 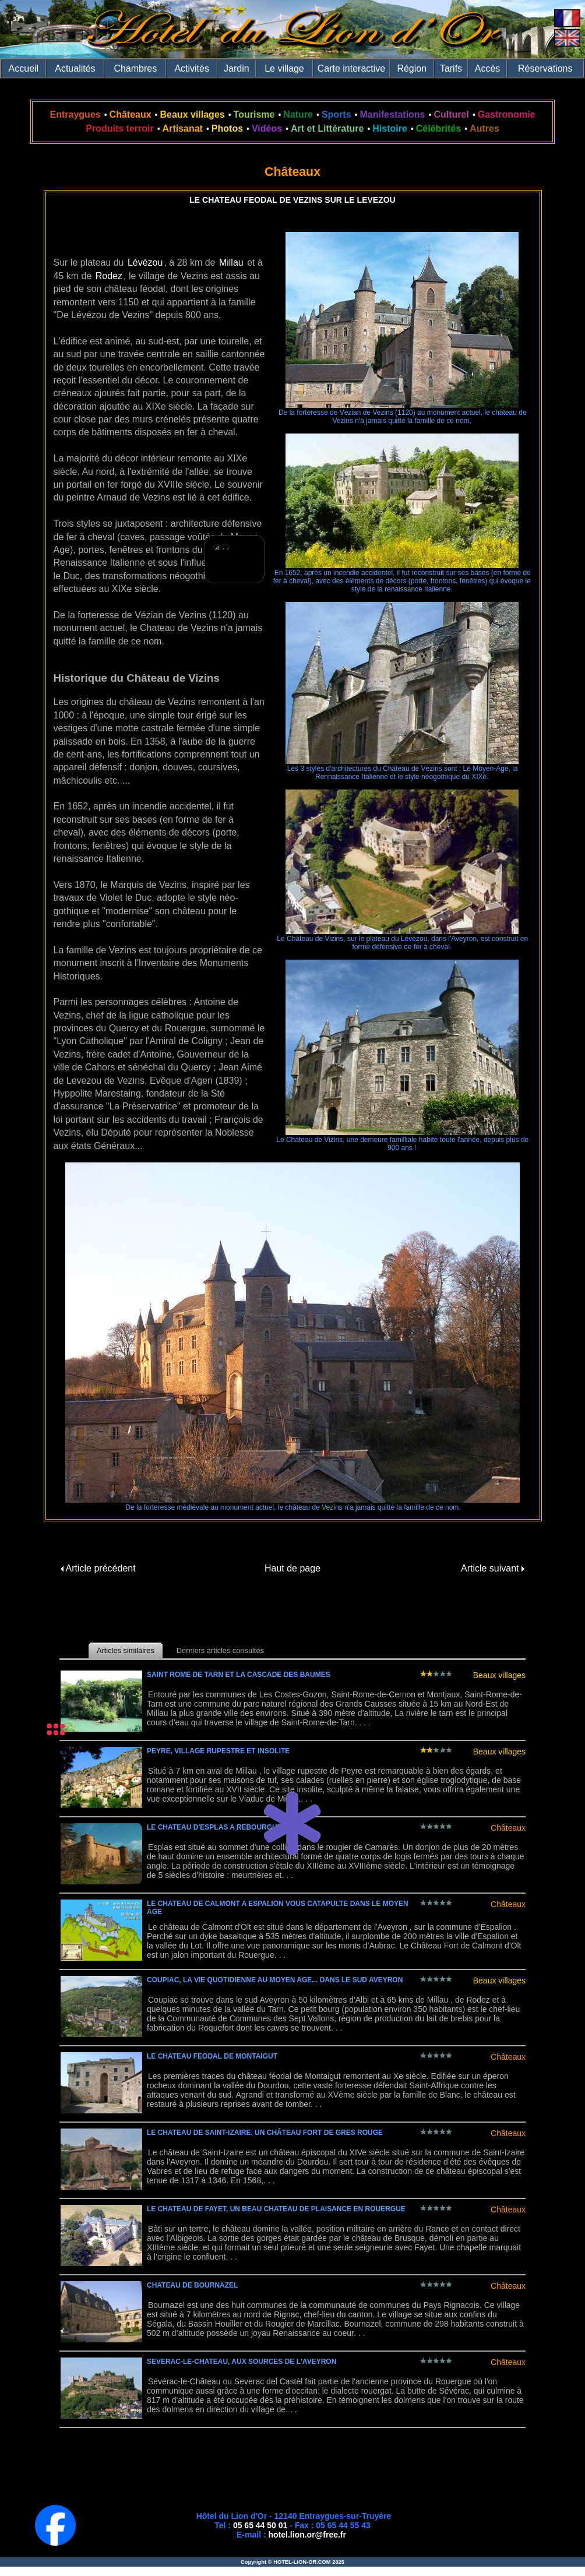 I want to click on access emergency medical services or health information, so click(x=292, y=1823).